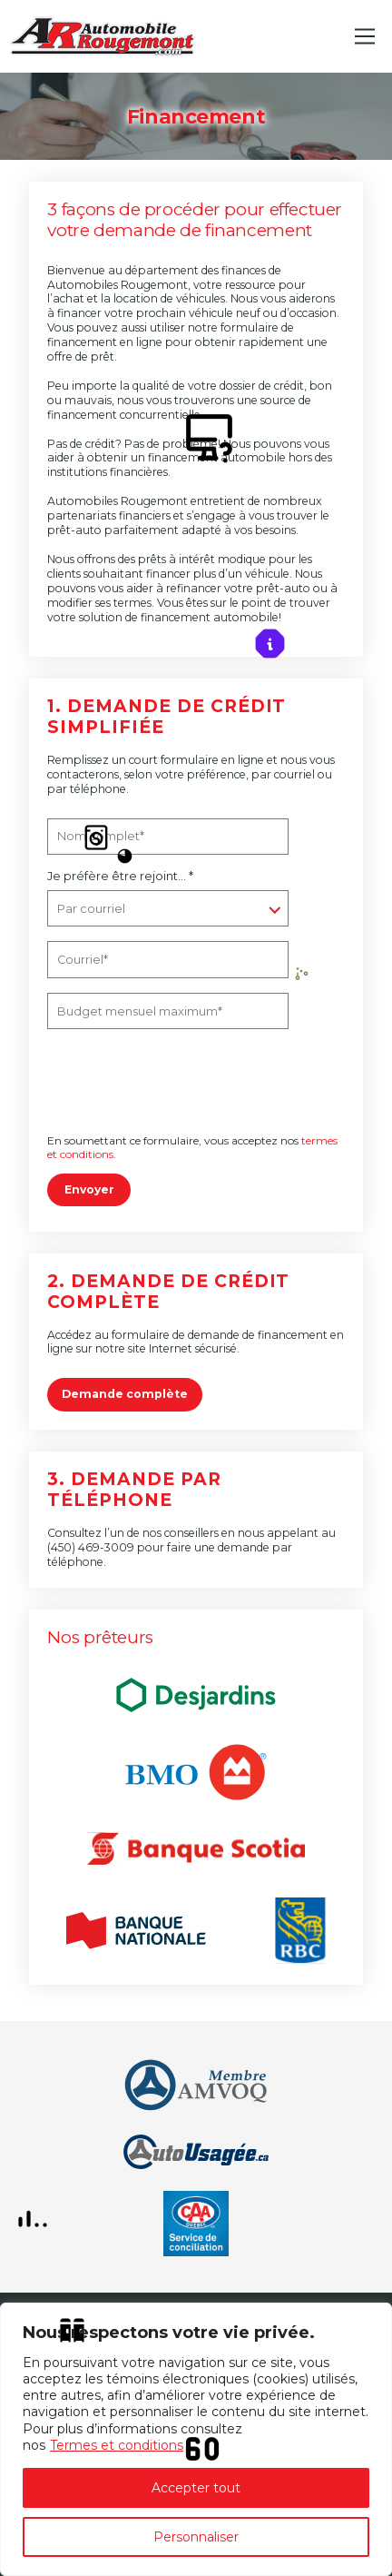 Image resolution: width=392 pixels, height=2576 pixels. What do you see at coordinates (33, 2213) in the screenshot?
I see `indicates moderate signal strength` at bounding box center [33, 2213].